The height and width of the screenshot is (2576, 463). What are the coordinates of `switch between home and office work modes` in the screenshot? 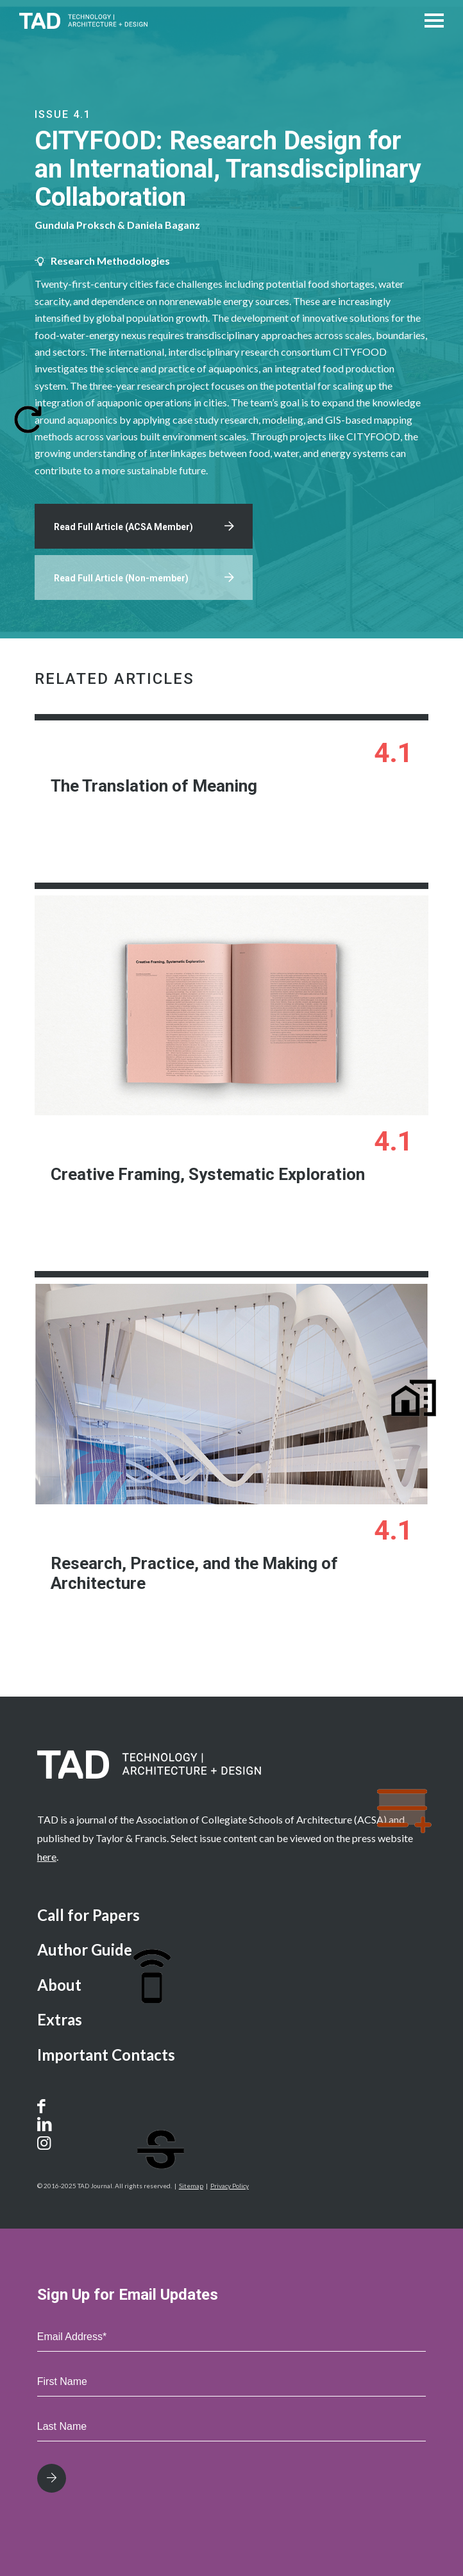 It's located at (414, 1398).